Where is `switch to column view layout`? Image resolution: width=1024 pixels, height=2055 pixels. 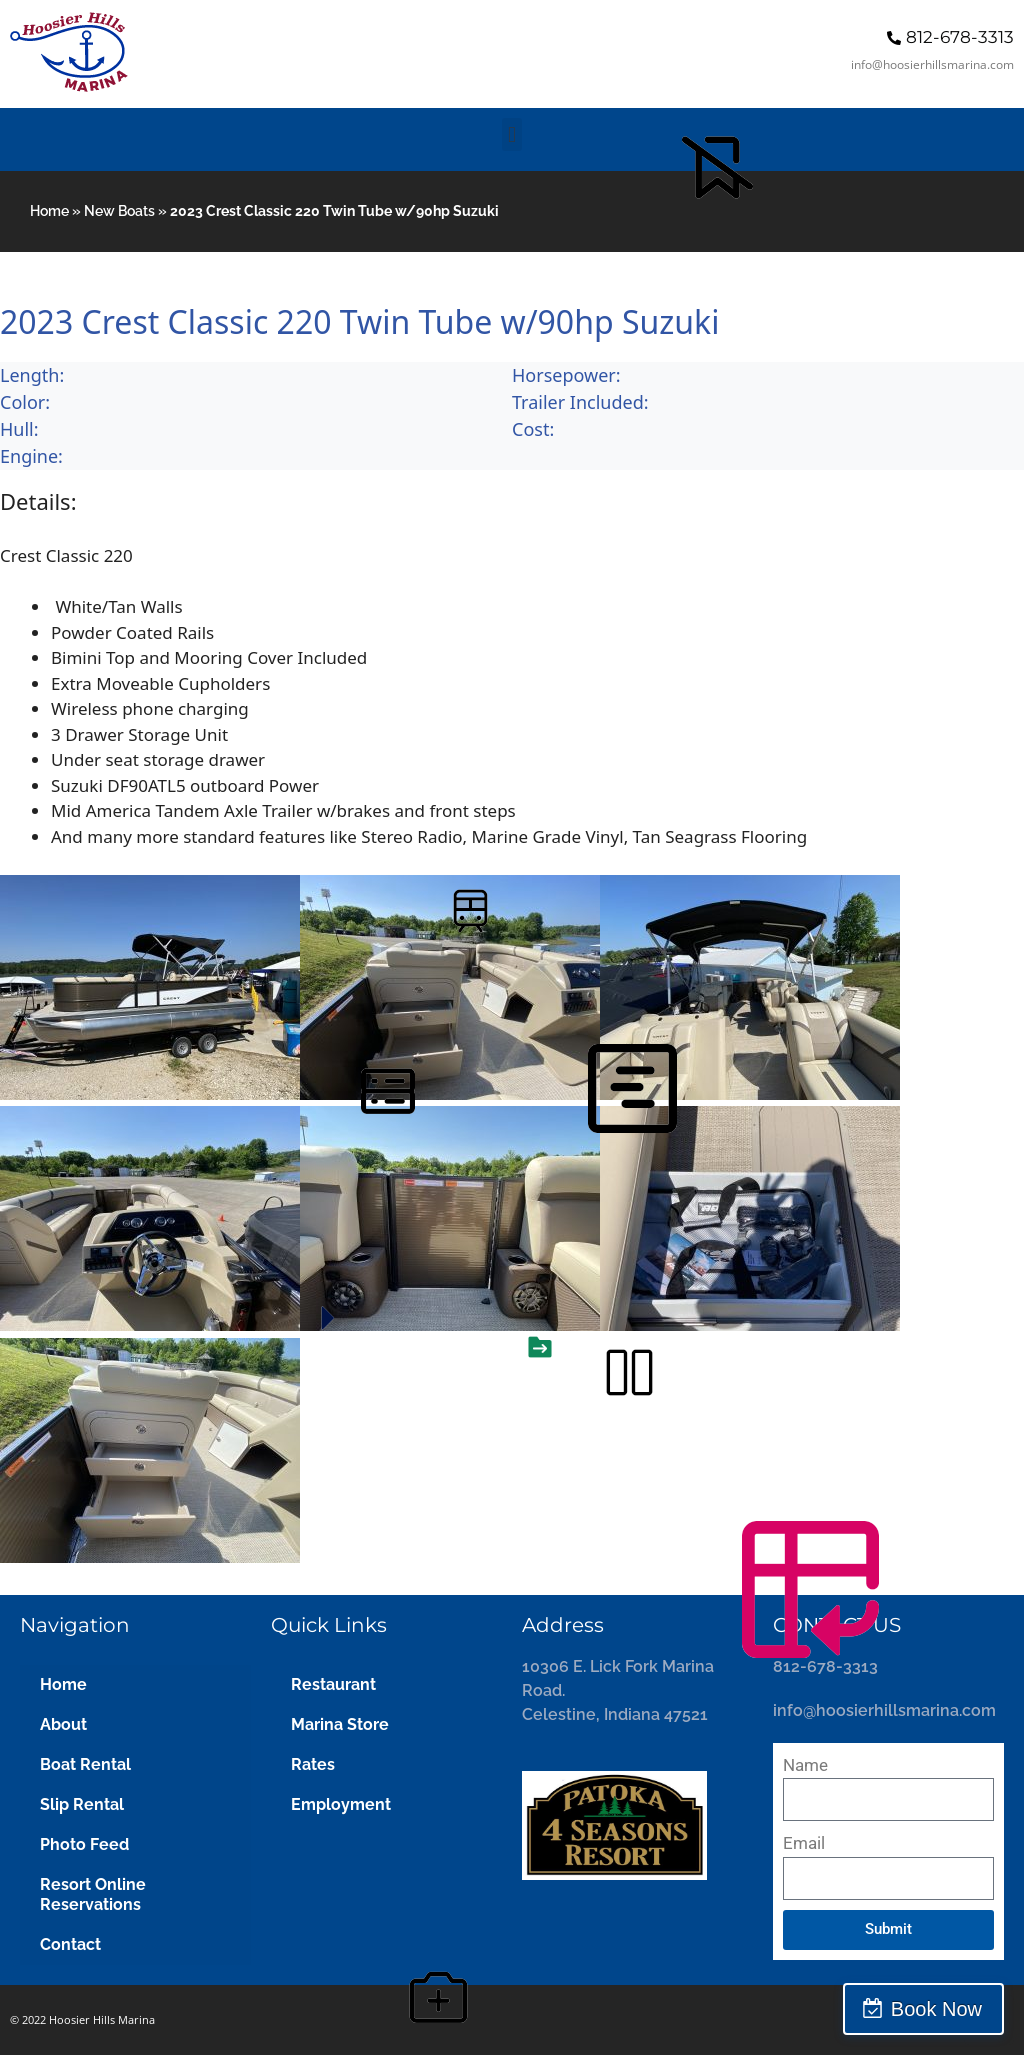
switch to column view layout is located at coordinates (629, 1372).